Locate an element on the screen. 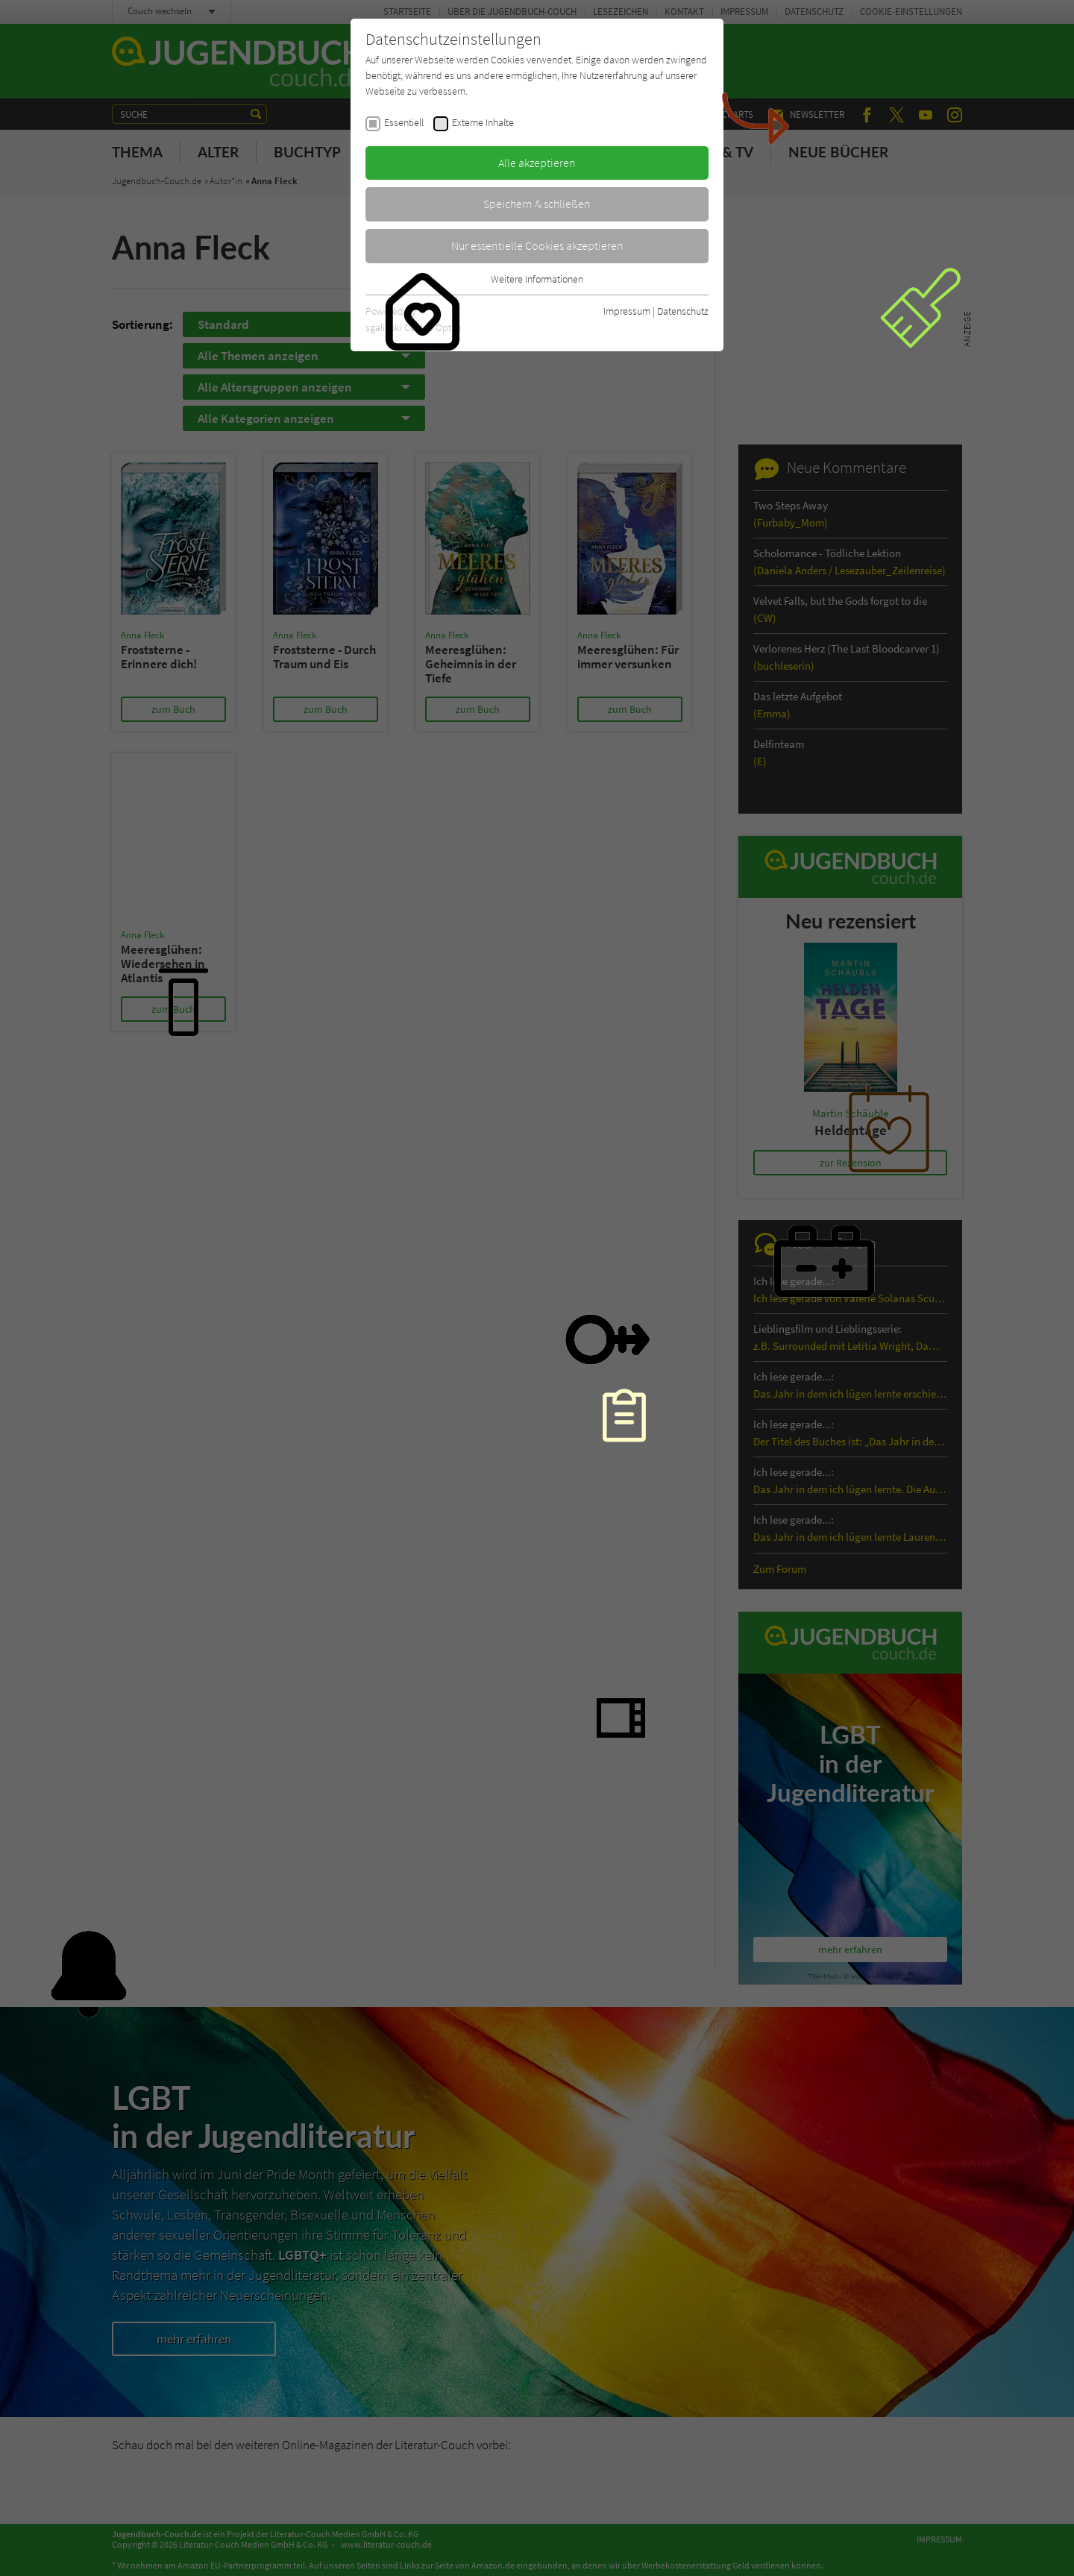 The image size is (1074, 2576). view clipboard contents is located at coordinates (624, 1416).